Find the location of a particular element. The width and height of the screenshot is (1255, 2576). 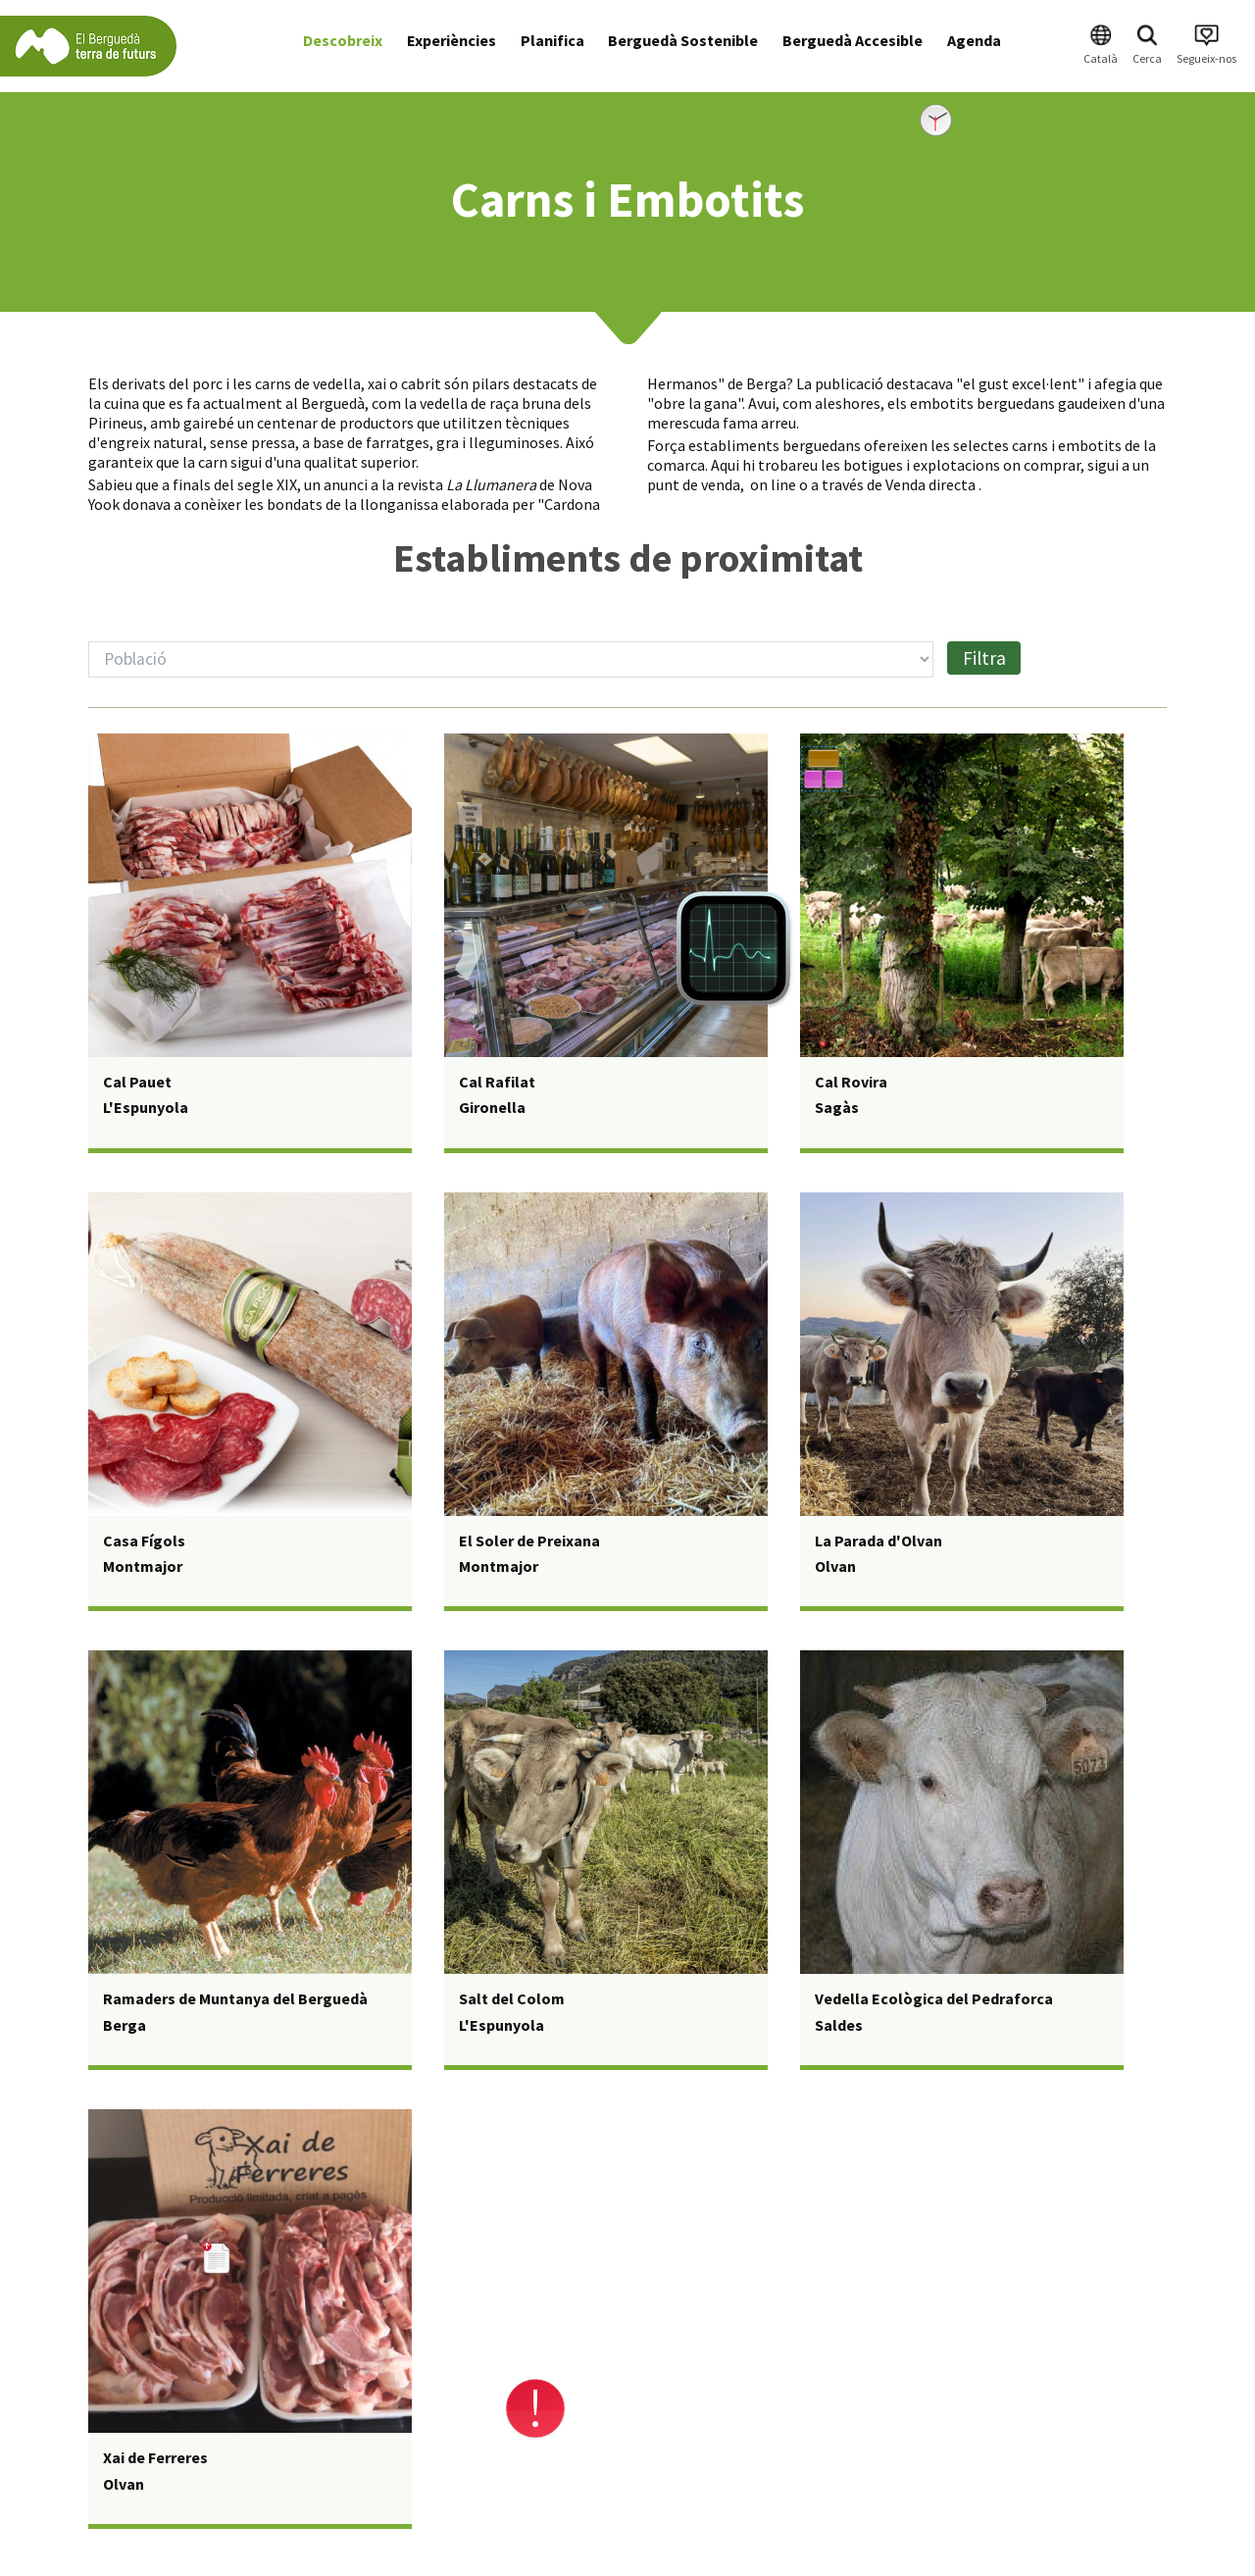

select all items in the current view is located at coordinates (824, 769).